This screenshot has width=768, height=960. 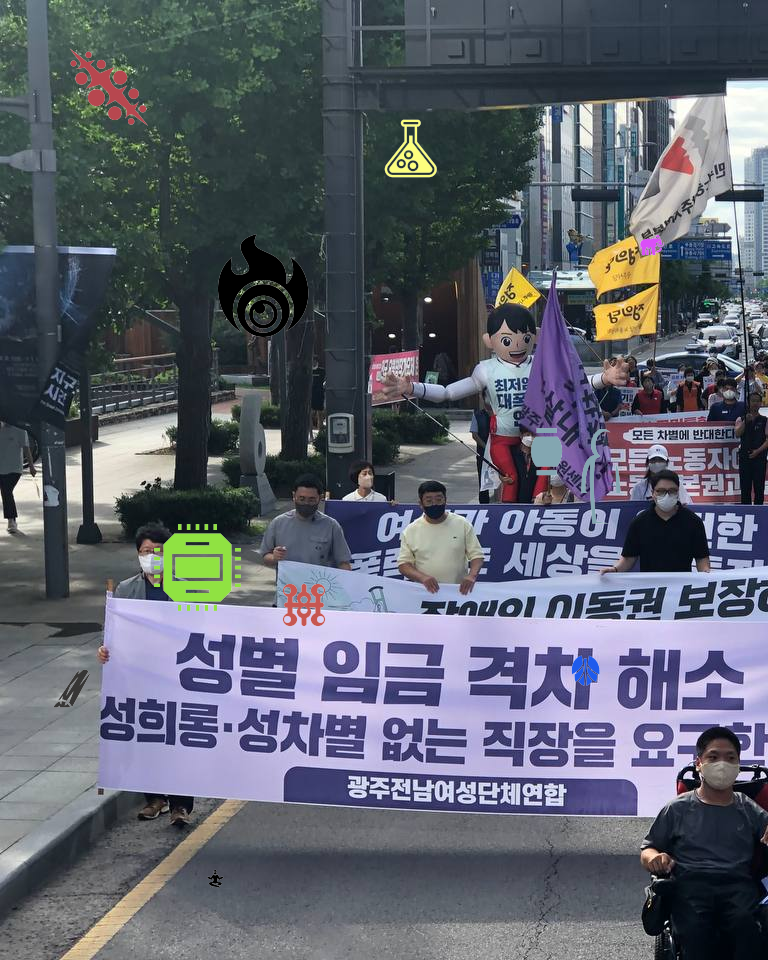 What do you see at coordinates (411, 148) in the screenshot?
I see `access the chemistry or science section` at bounding box center [411, 148].